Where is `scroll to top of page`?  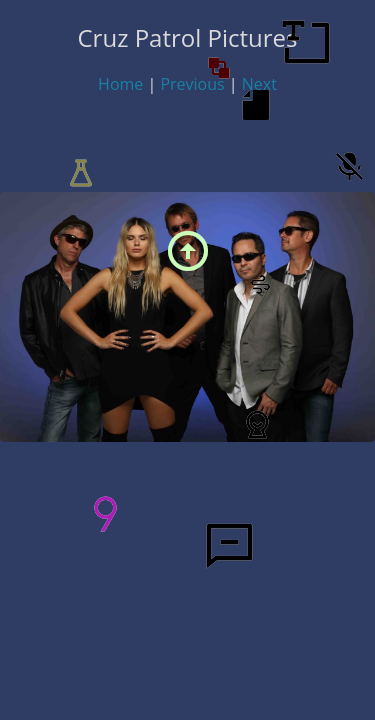
scroll to top of page is located at coordinates (188, 251).